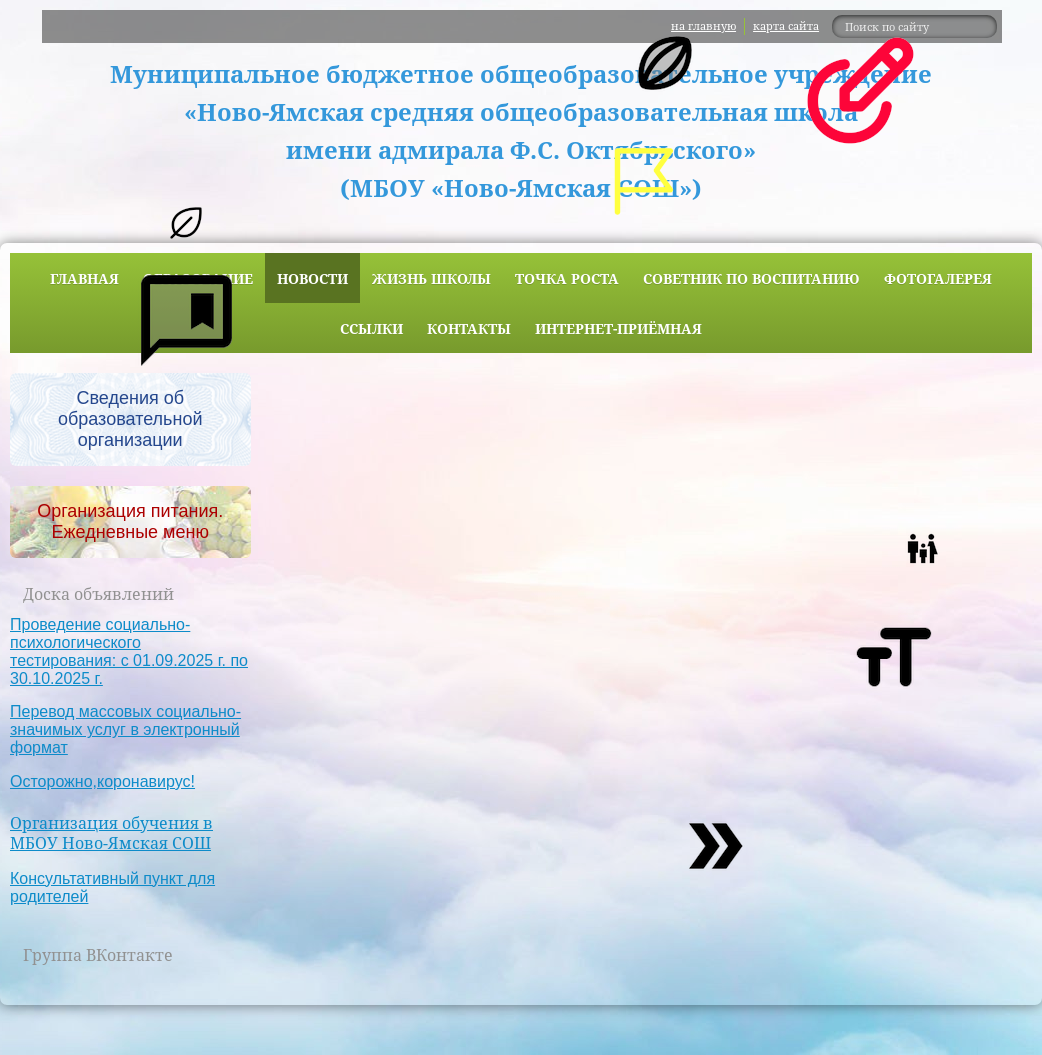 The height and width of the screenshot is (1055, 1042). Describe the element at coordinates (186, 320) in the screenshot. I see `access your saved messages` at that location.